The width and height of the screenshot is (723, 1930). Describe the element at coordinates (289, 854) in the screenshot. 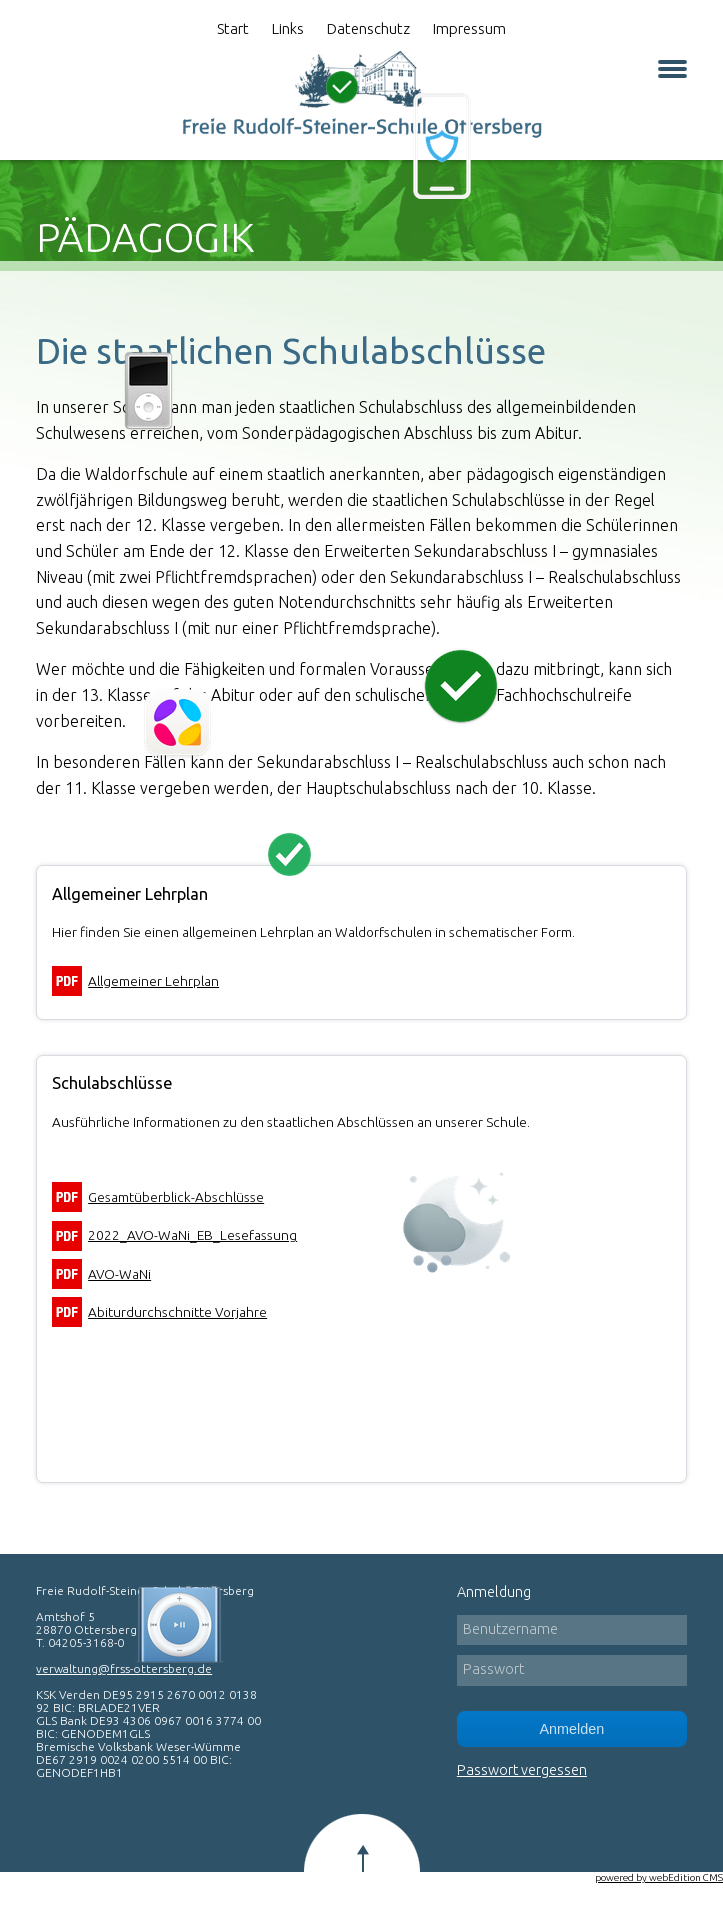

I see `indicates a completed or successful action` at that location.